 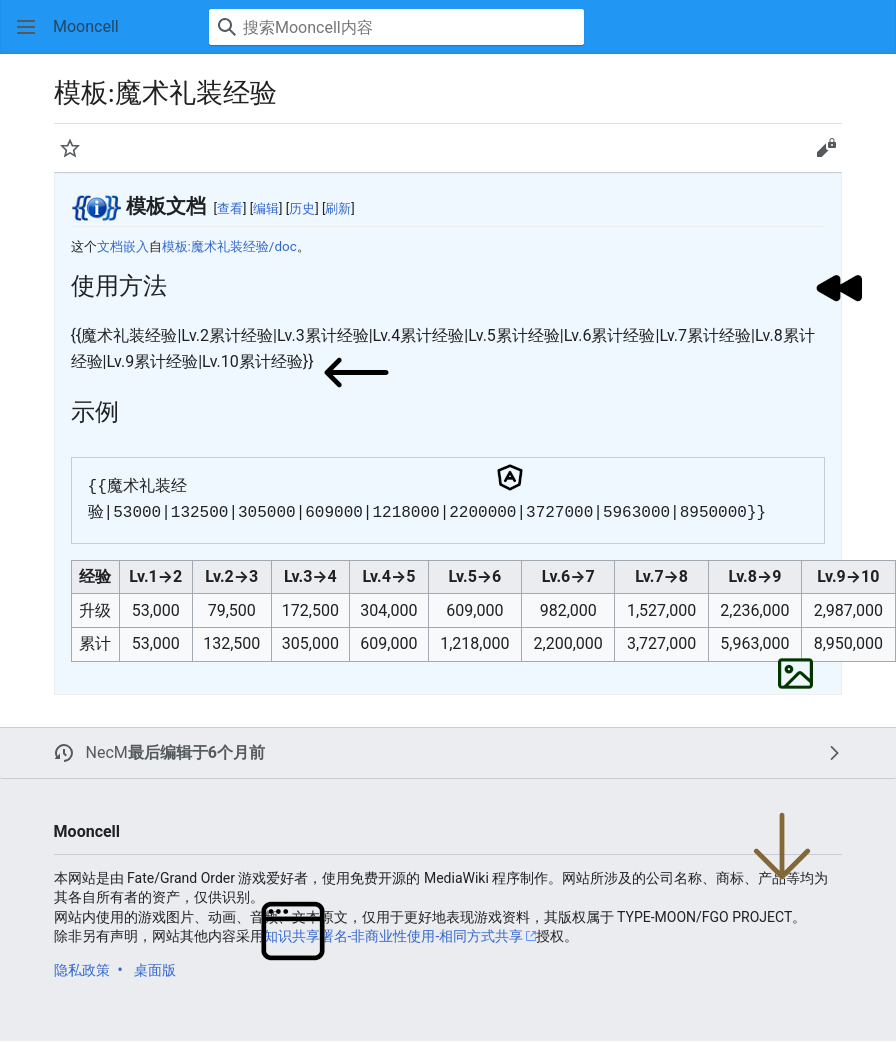 I want to click on rewind or skip to previous track, so click(x=840, y=286).